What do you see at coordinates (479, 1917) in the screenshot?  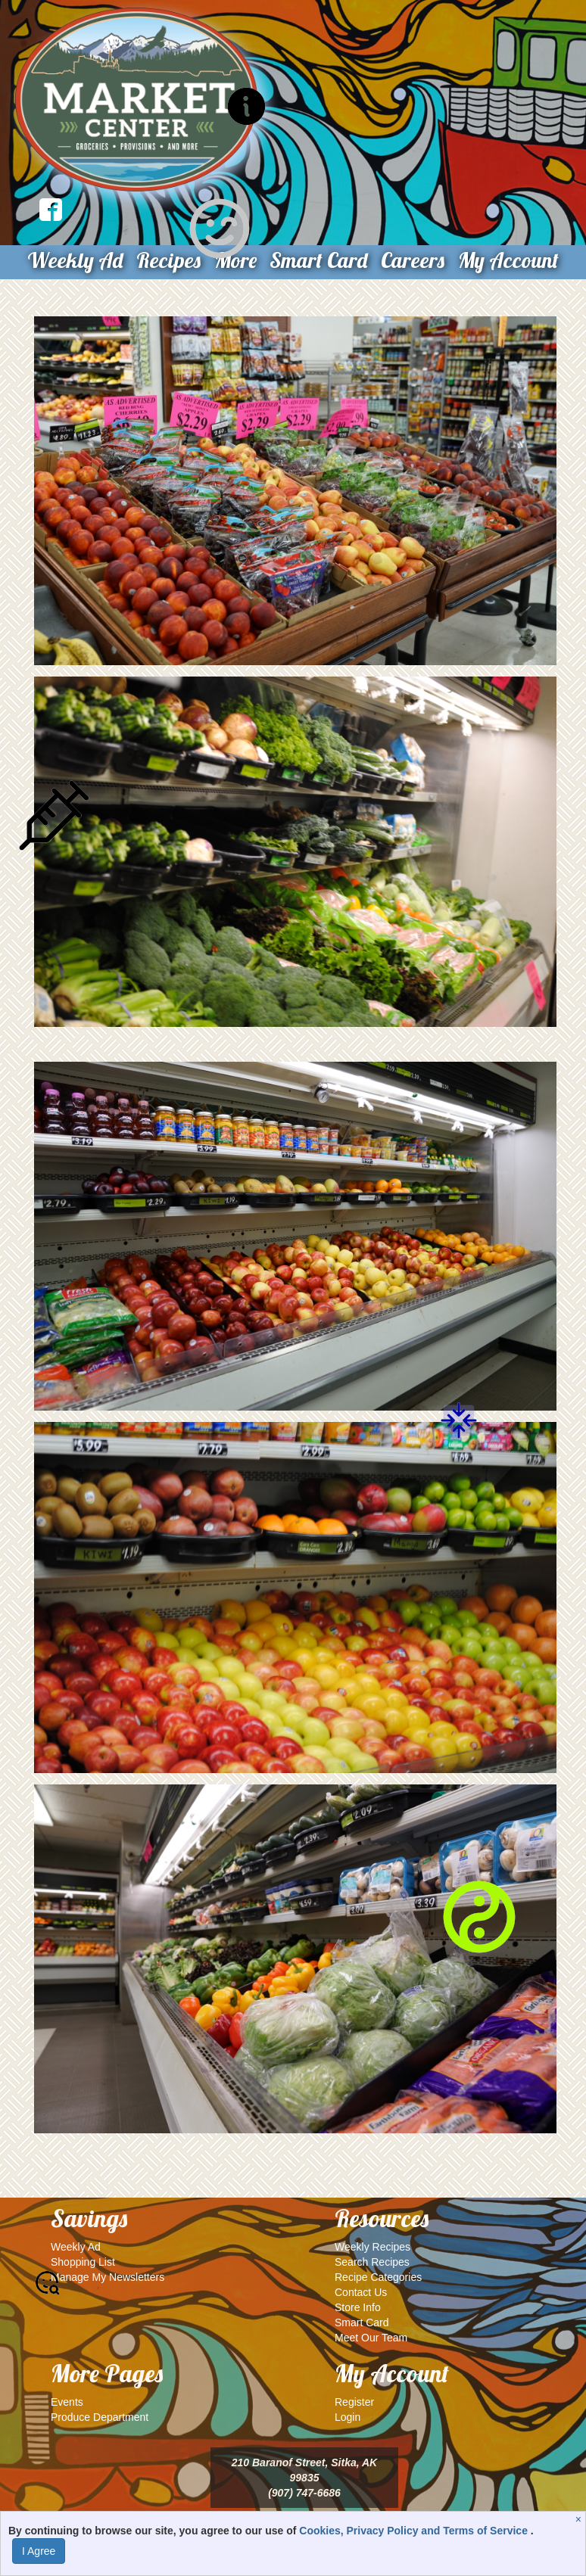 I see `toggle balance or harmony mode` at bounding box center [479, 1917].